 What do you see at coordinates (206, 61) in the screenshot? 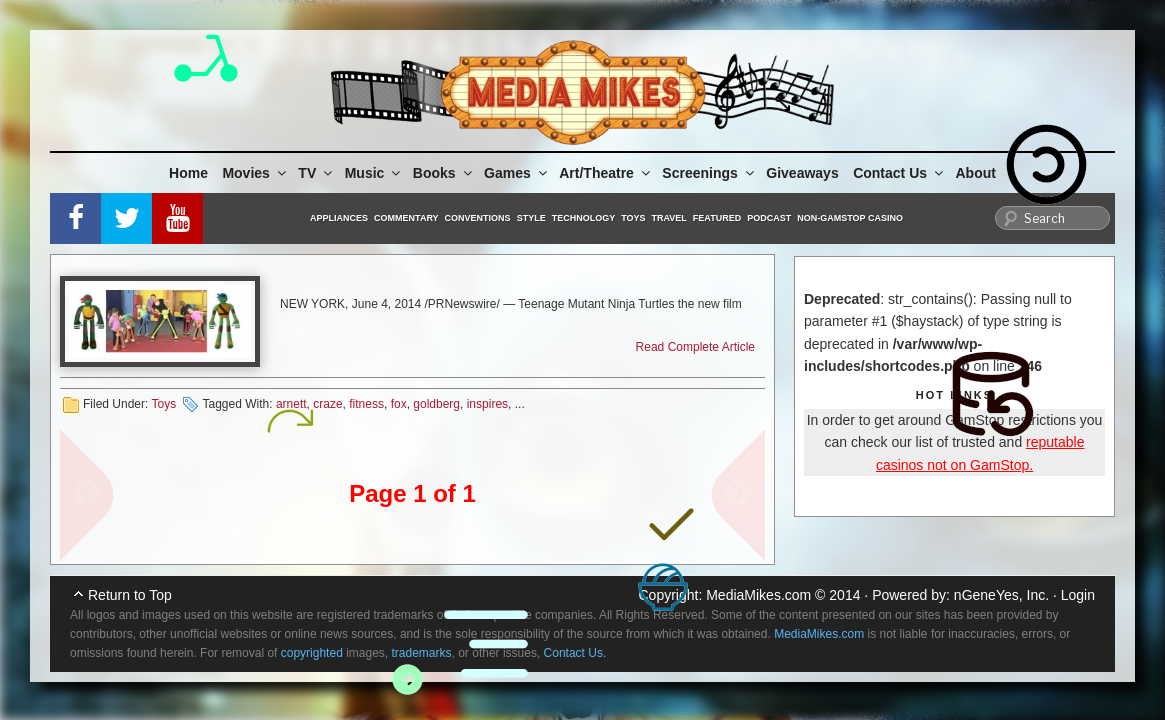
I see `select scooter as transportation mode` at bounding box center [206, 61].